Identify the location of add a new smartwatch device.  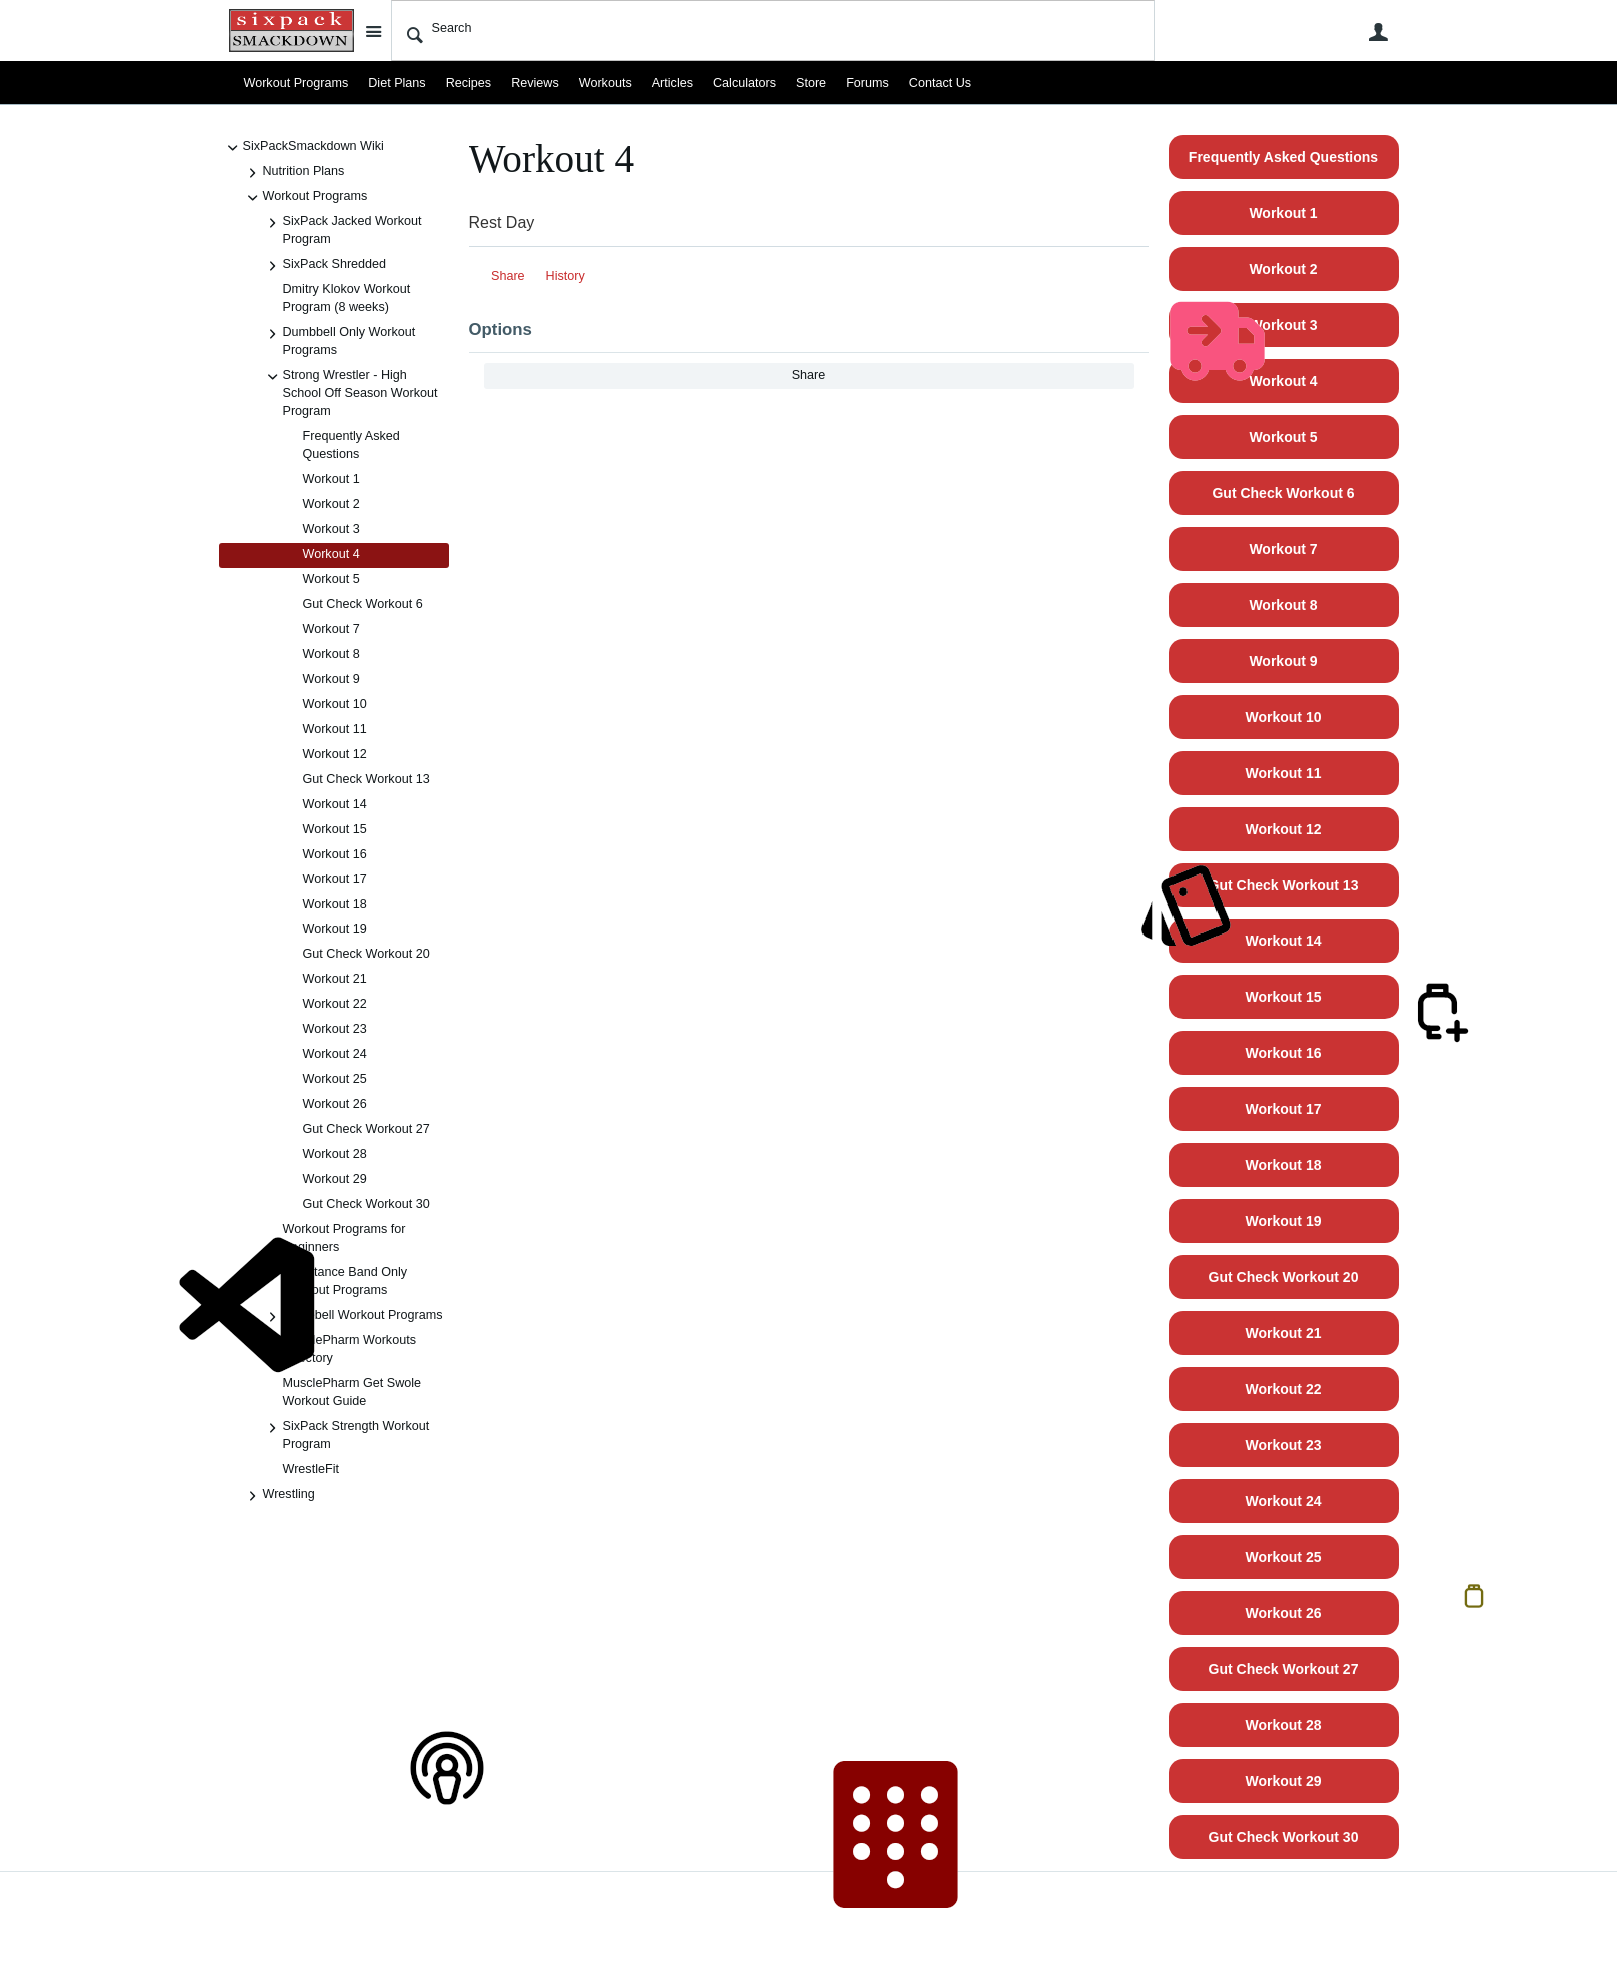
(1437, 1011).